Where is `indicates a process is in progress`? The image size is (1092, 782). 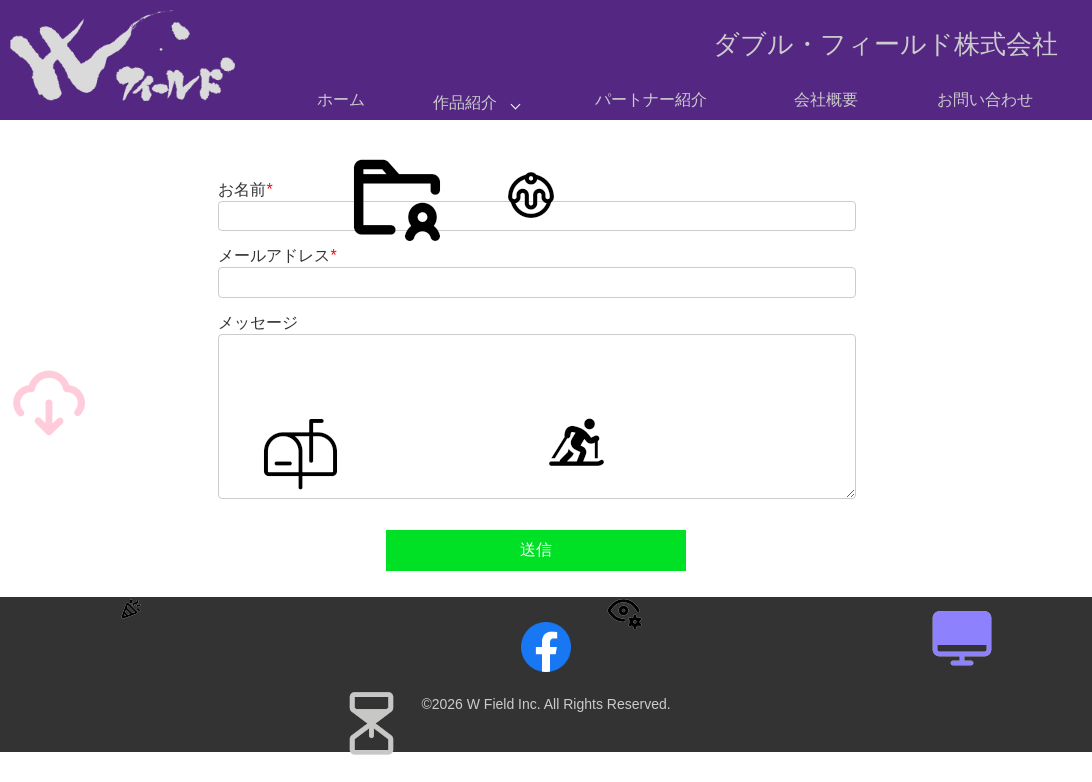
indicates a process is in progress is located at coordinates (371, 723).